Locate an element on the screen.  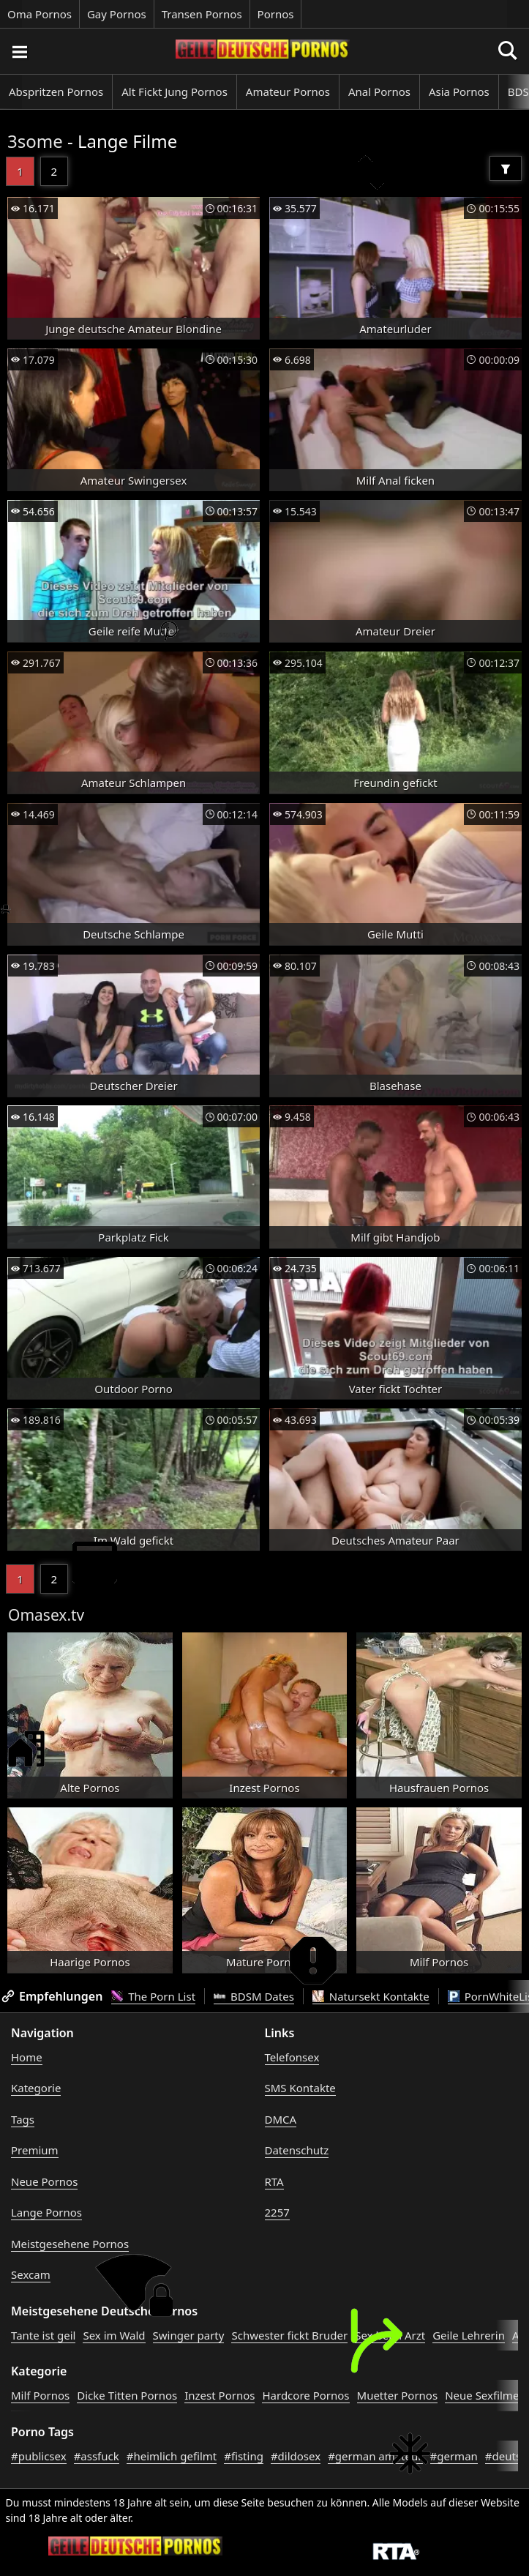
take the next right turn is located at coordinates (373, 2340).